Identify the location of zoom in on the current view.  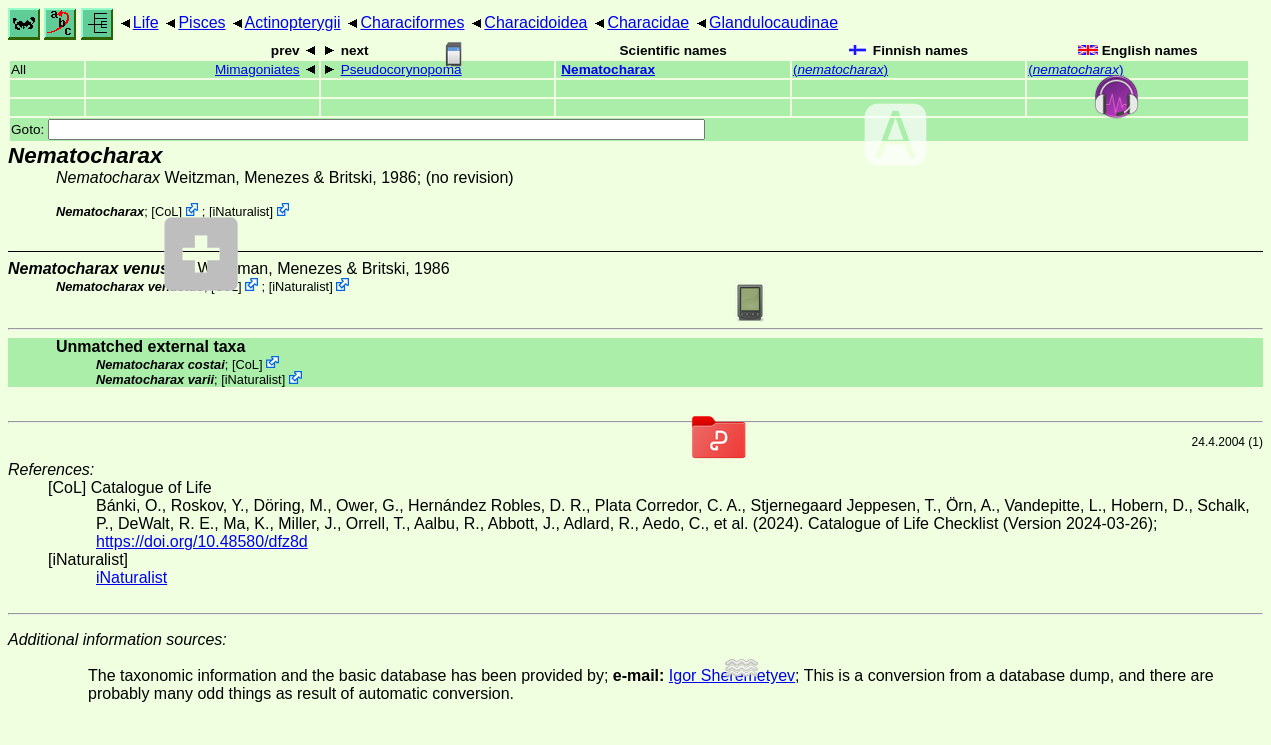
(201, 254).